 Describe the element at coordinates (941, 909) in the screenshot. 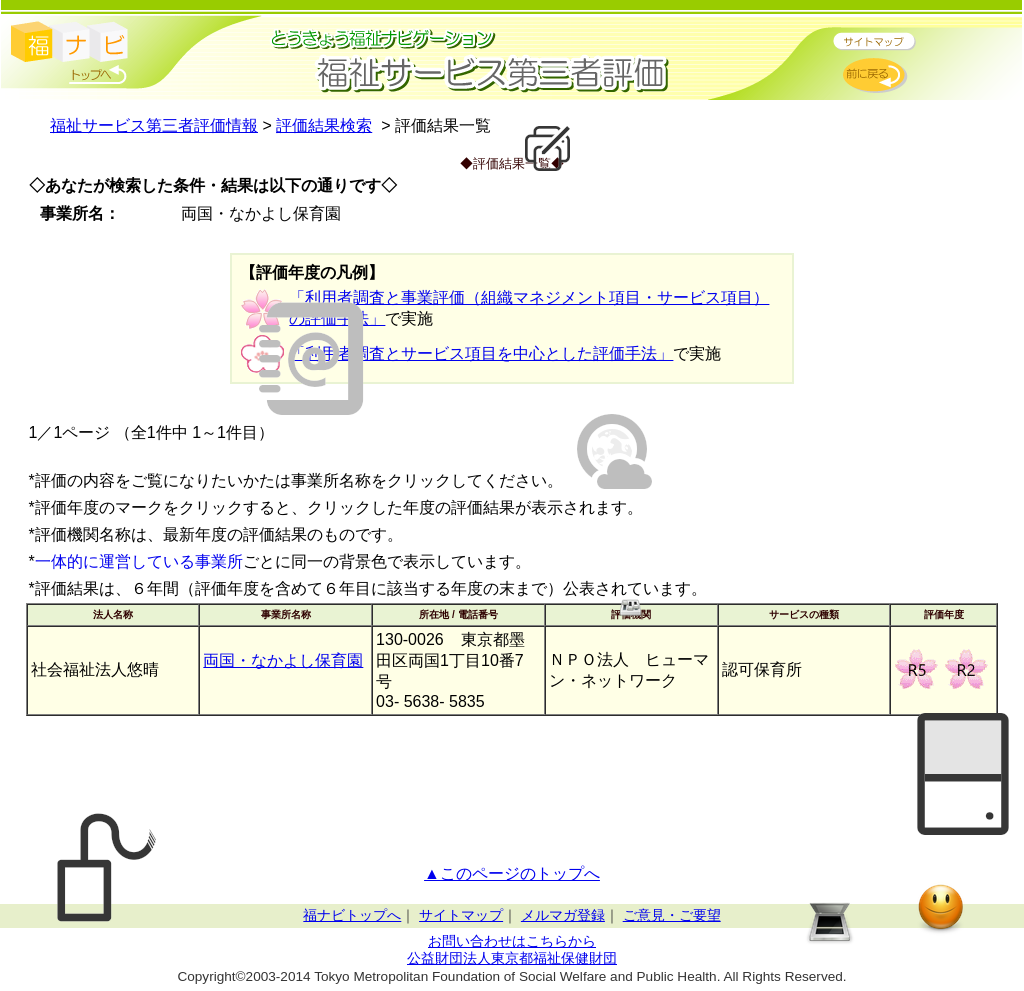

I see `add an emoji or reaction to a message` at that location.